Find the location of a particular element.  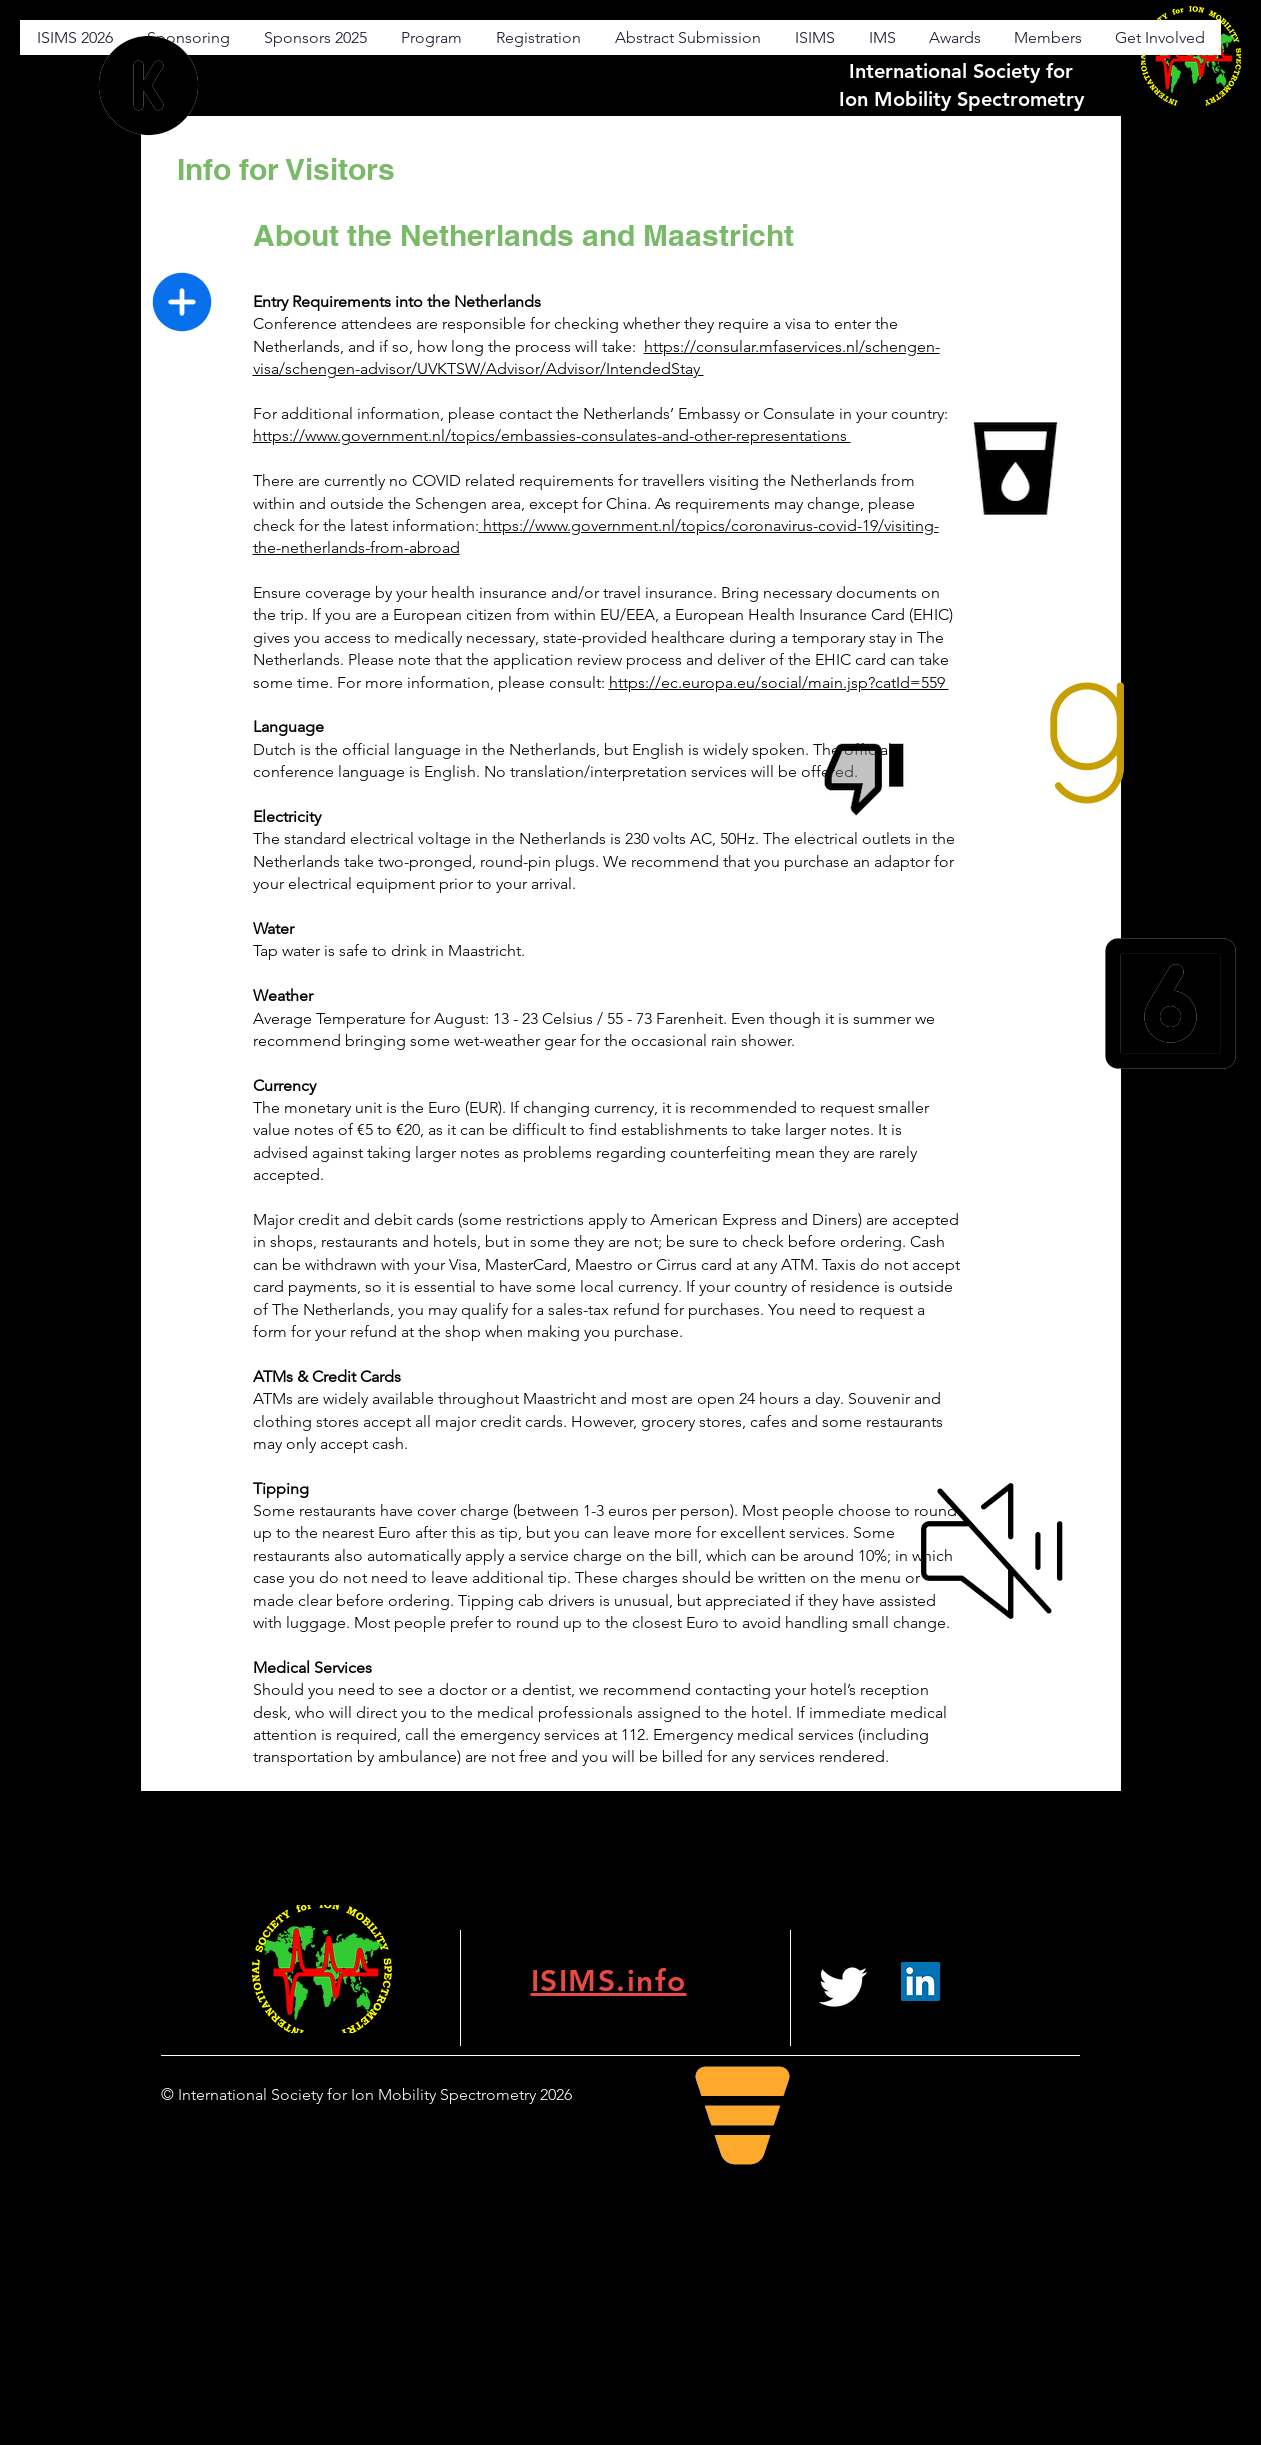

add a new item is located at coordinates (182, 302).